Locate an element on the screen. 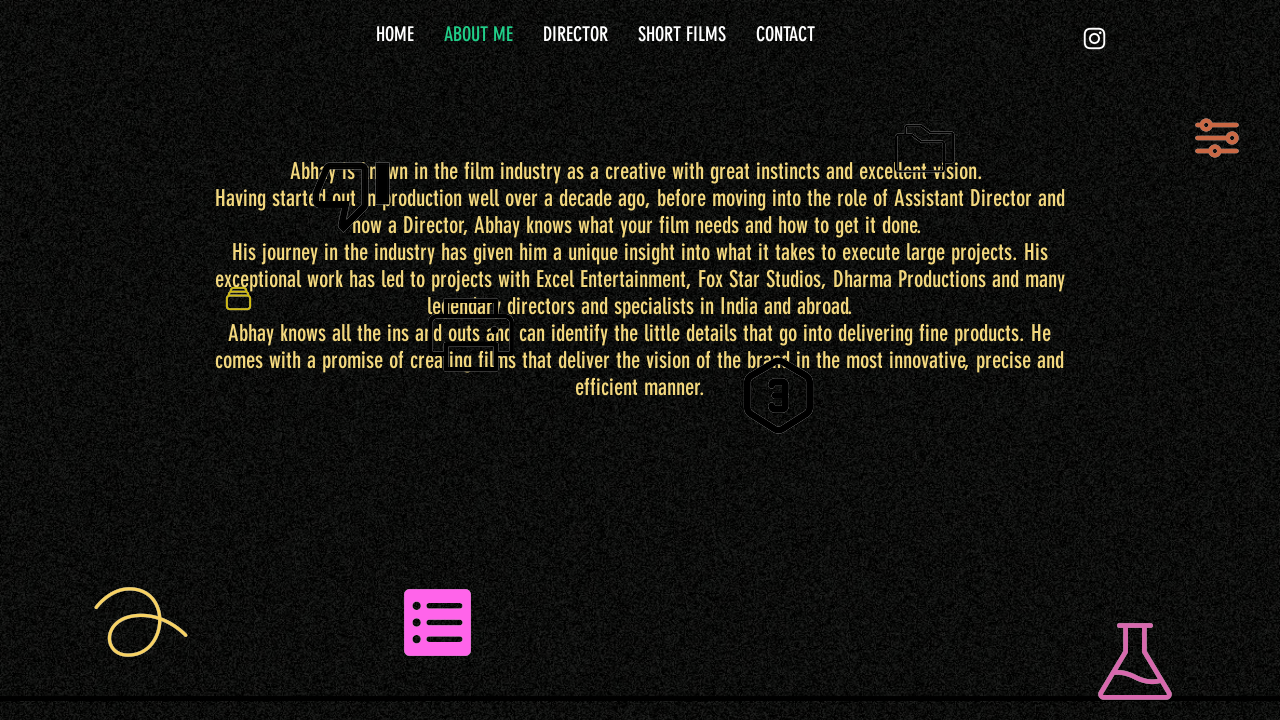 Image resolution: width=1280 pixels, height=720 pixels. adjust settings or preferences is located at coordinates (1217, 138).